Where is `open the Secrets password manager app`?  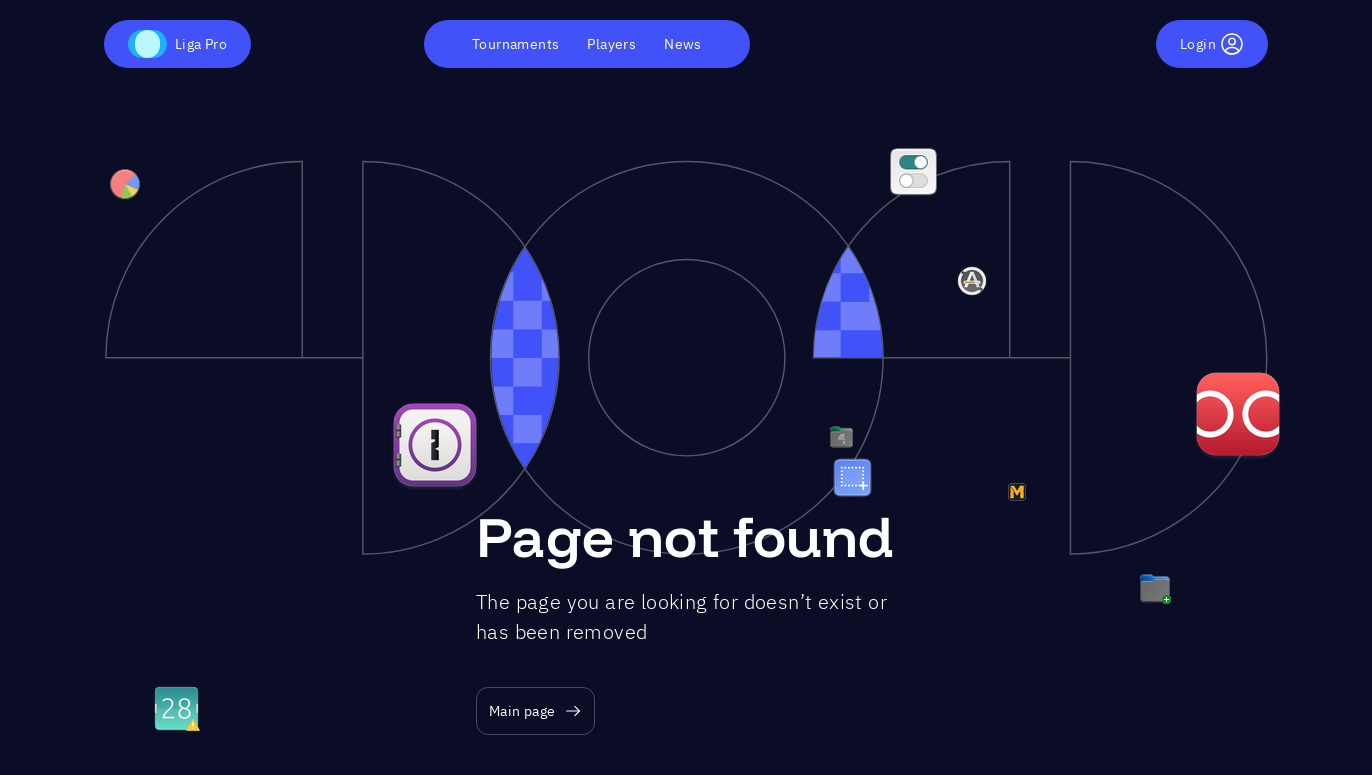 open the Secrets password manager app is located at coordinates (435, 445).